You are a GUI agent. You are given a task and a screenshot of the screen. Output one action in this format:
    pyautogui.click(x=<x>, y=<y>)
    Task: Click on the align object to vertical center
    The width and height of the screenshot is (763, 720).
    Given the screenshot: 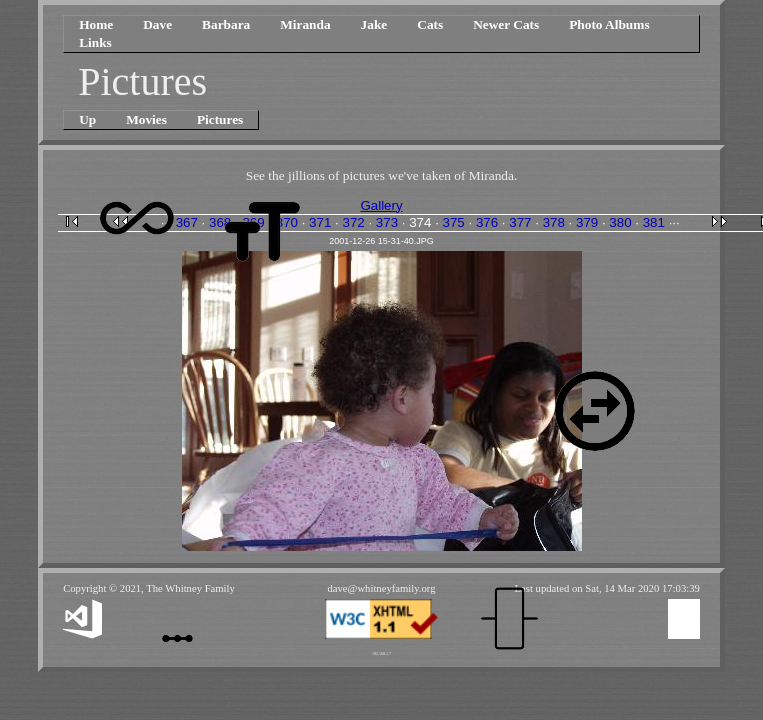 What is the action you would take?
    pyautogui.click(x=509, y=618)
    